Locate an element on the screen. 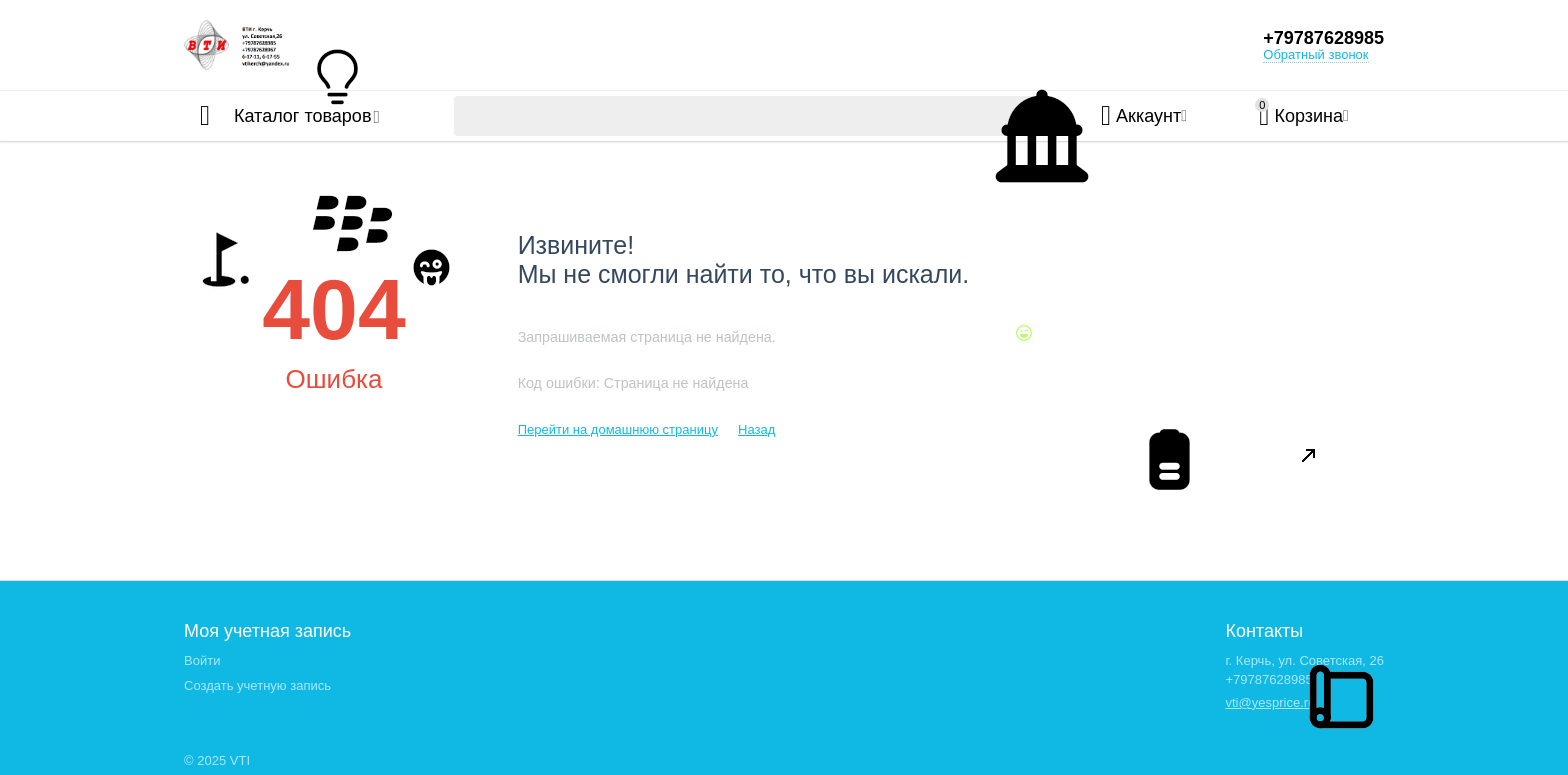 The height and width of the screenshot is (775, 1568). view nearby golf courses is located at coordinates (224, 259).